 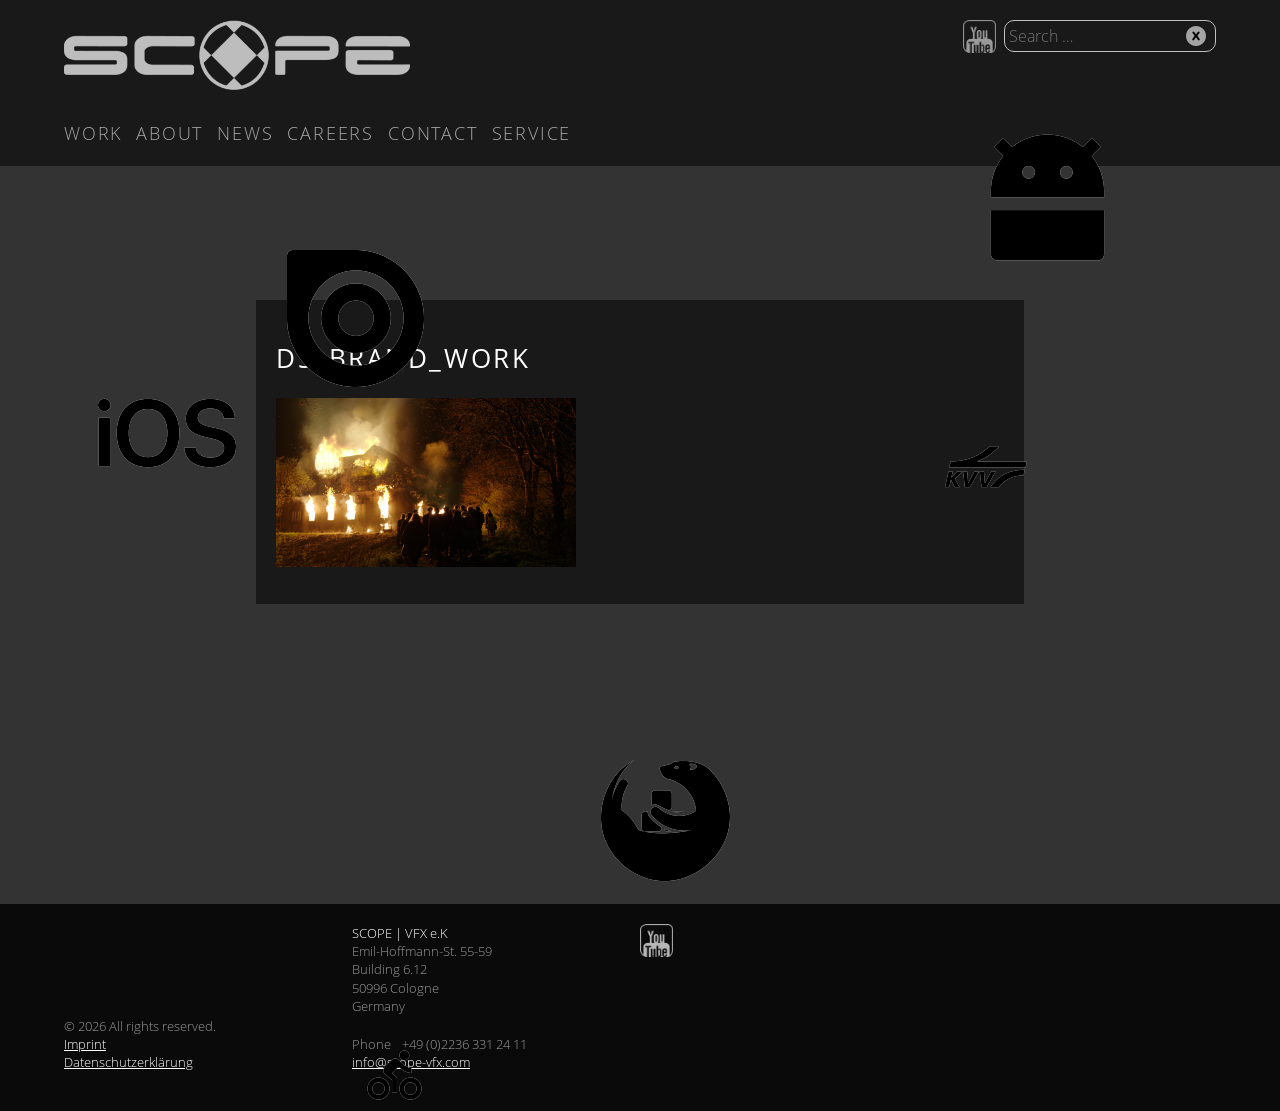 What do you see at coordinates (355, 318) in the screenshot?
I see `open Issuu digital publishing platform` at bounding box center [355, 318].